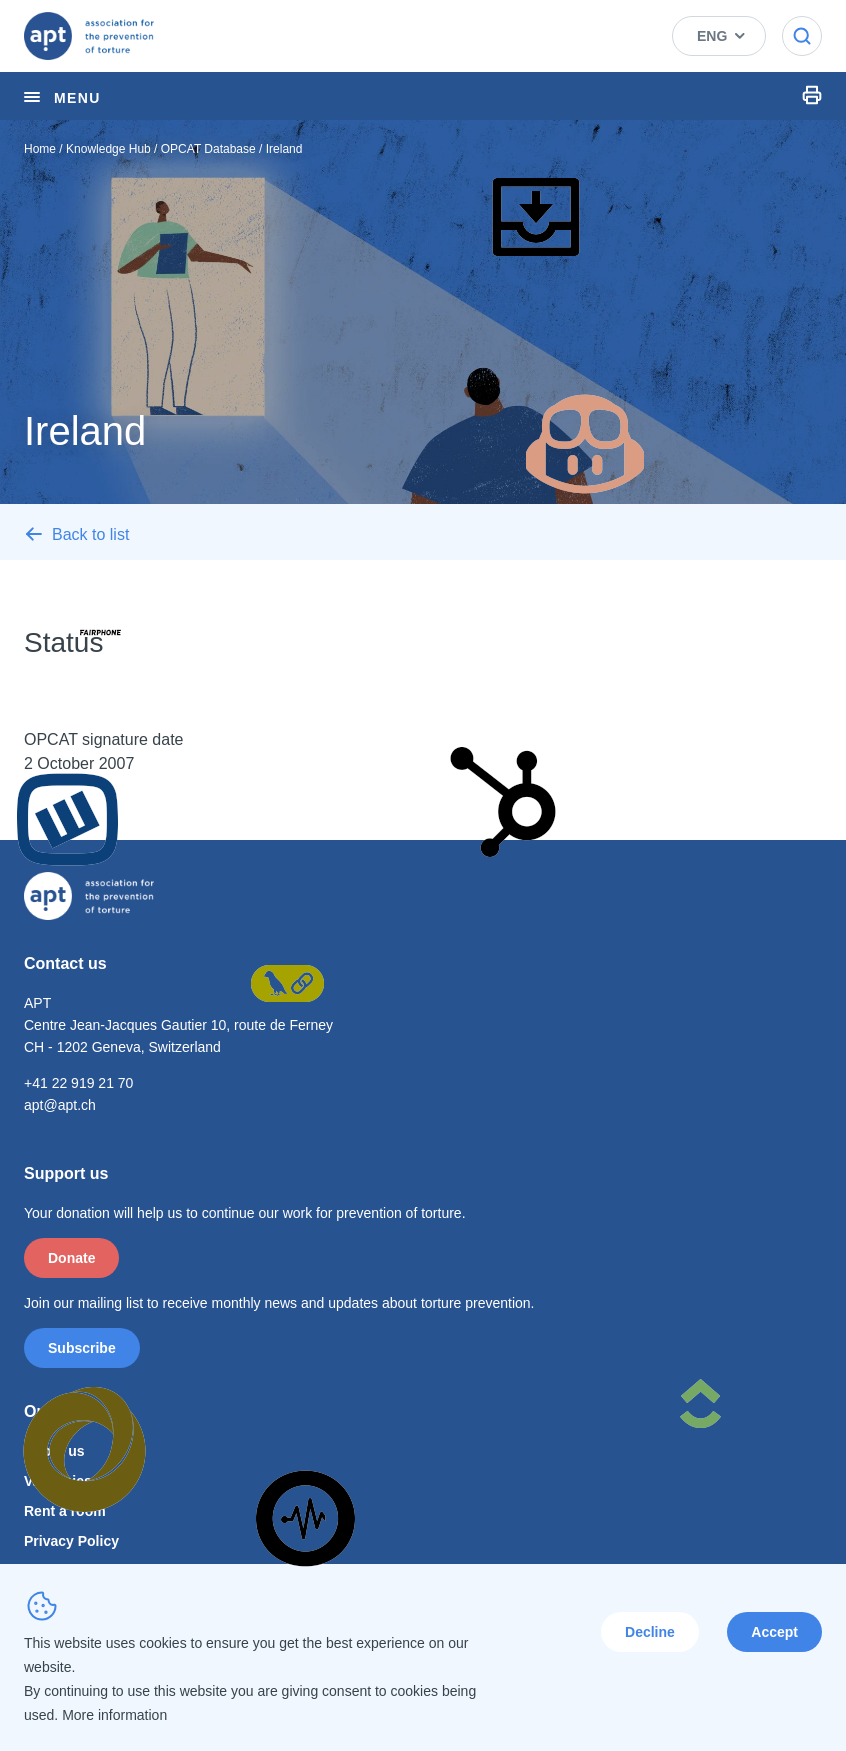 This screenshot has height=1751, width=846. I want to click on graylog logo - open log management platform, so click(305, 1518).